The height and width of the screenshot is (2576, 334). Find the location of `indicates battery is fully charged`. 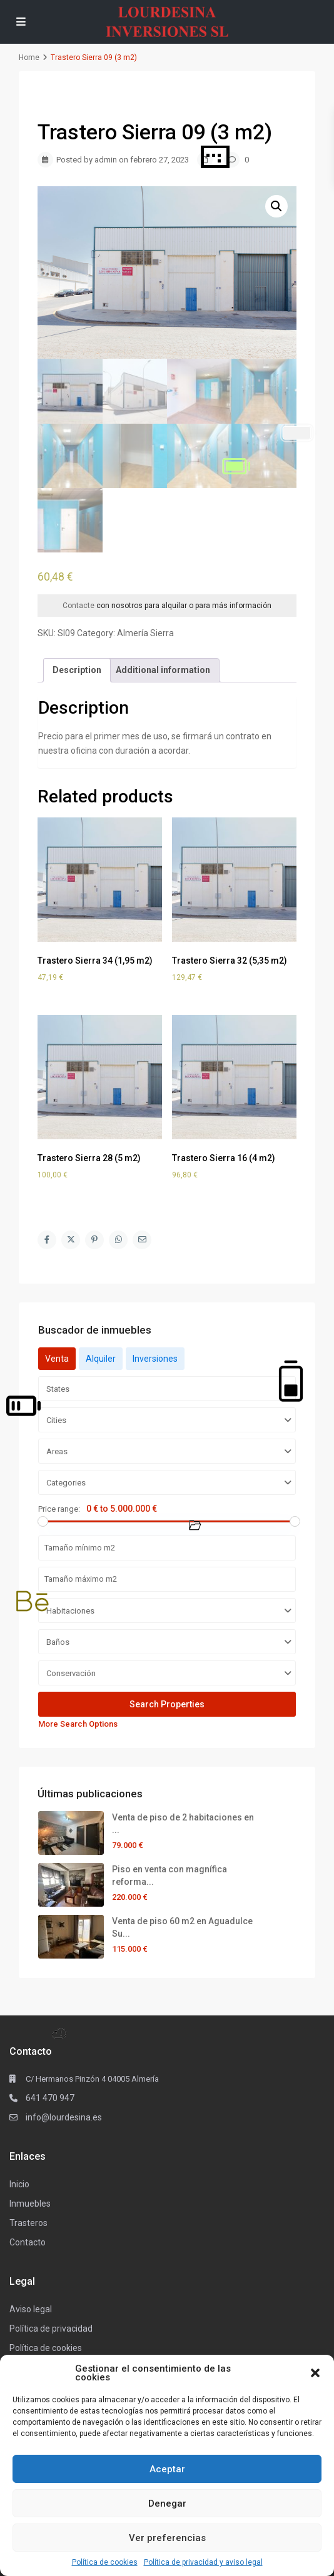

indicates battery is fully charged is located at coordinates (236, 466).